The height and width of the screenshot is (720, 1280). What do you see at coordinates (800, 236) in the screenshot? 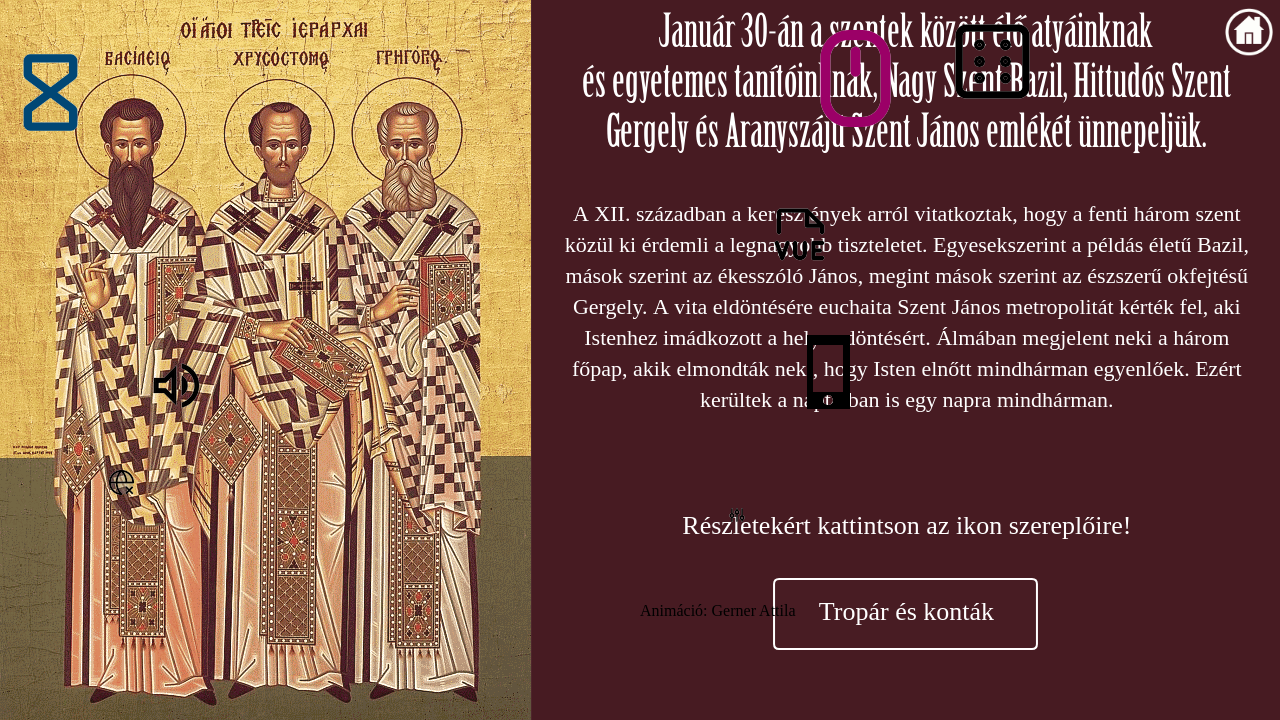
I see `a Vue.js file in your project` at bounding box center [800, 236].